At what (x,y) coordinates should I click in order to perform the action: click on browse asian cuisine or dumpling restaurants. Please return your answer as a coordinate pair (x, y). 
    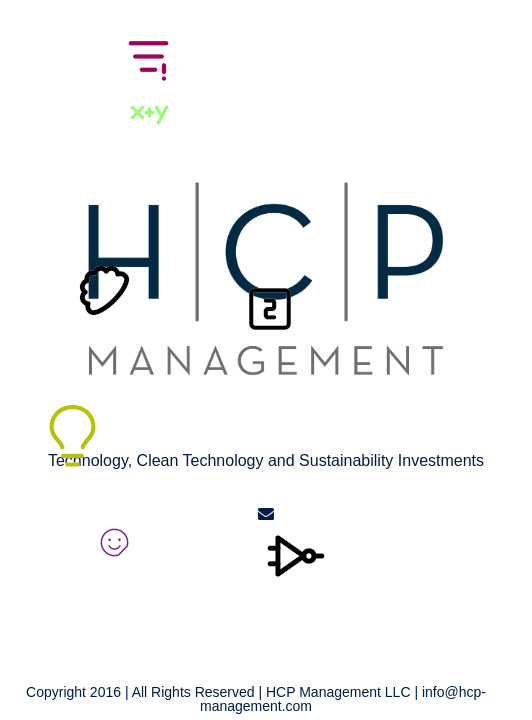
    Looking at the image, I should click on (104, 290).